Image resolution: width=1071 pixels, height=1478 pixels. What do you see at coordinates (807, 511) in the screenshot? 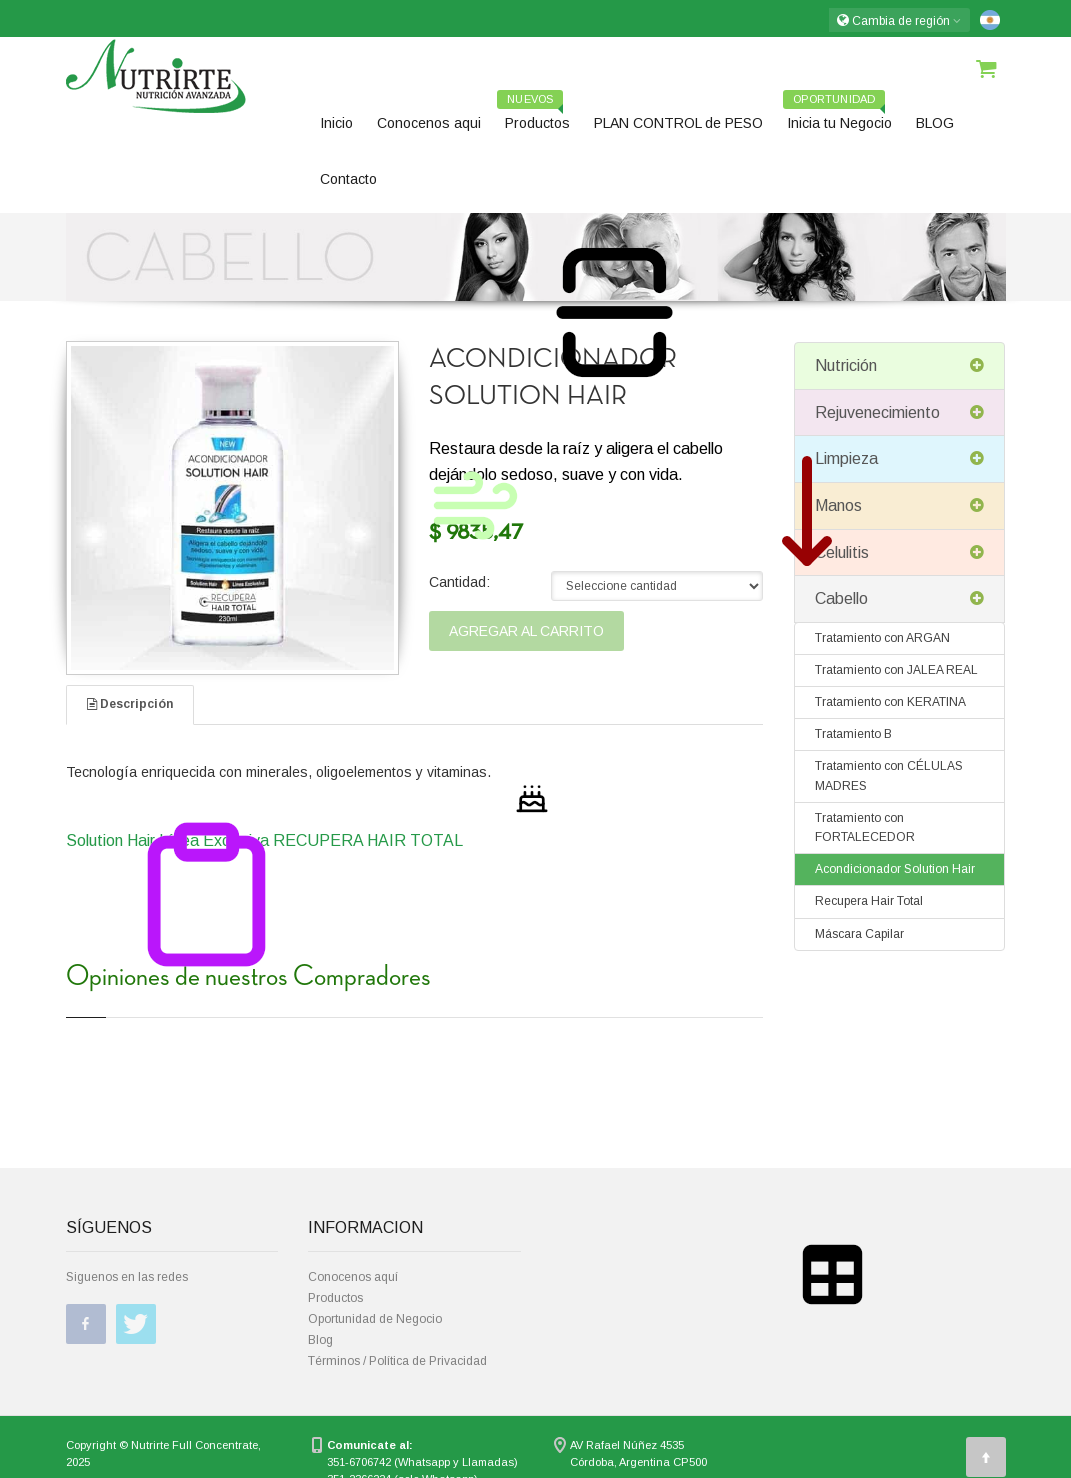
I see `move item down in a list` at bounding box center [807, 511].